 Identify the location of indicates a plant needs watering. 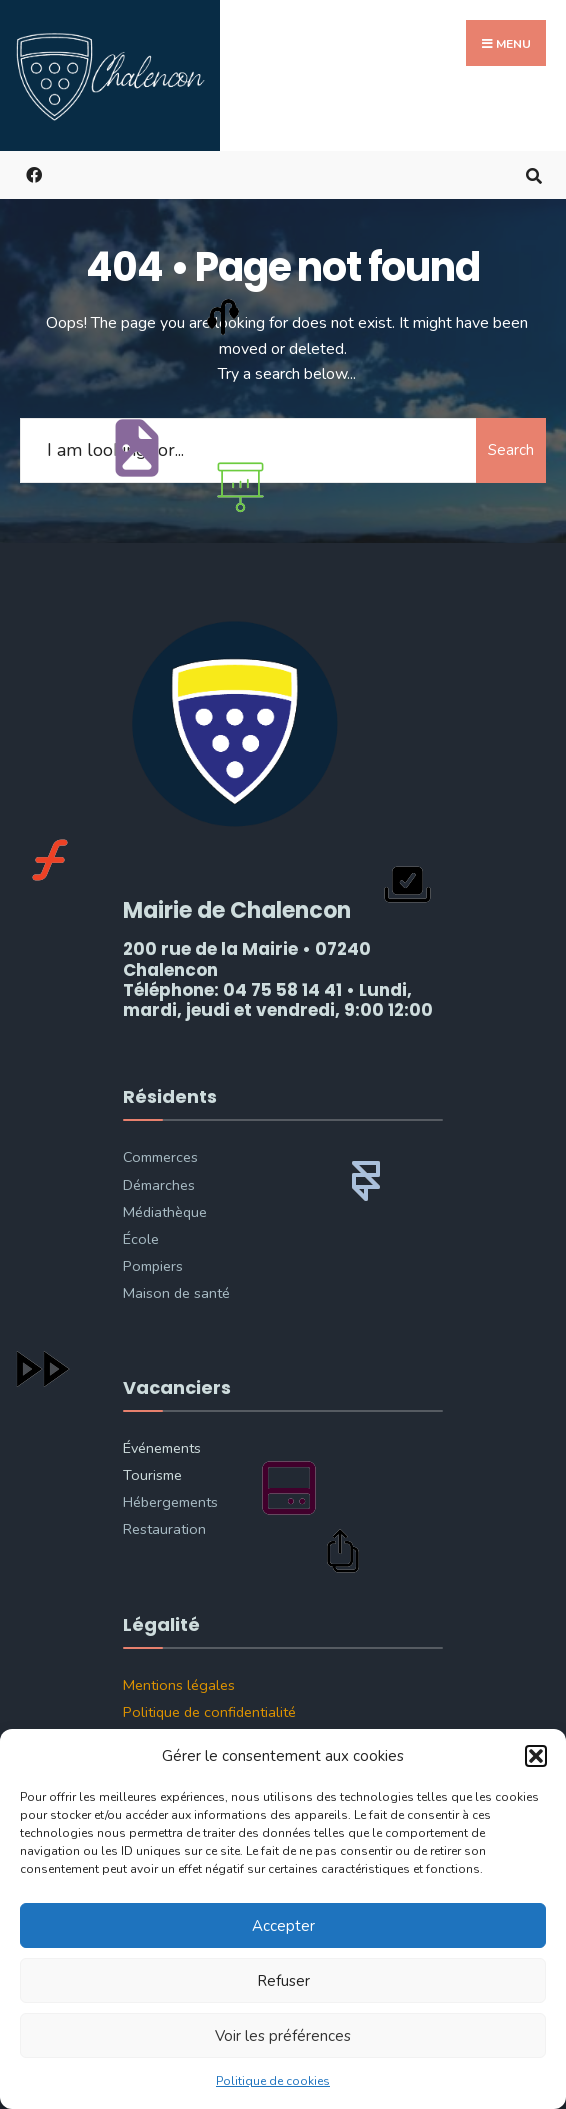
(223, 317).